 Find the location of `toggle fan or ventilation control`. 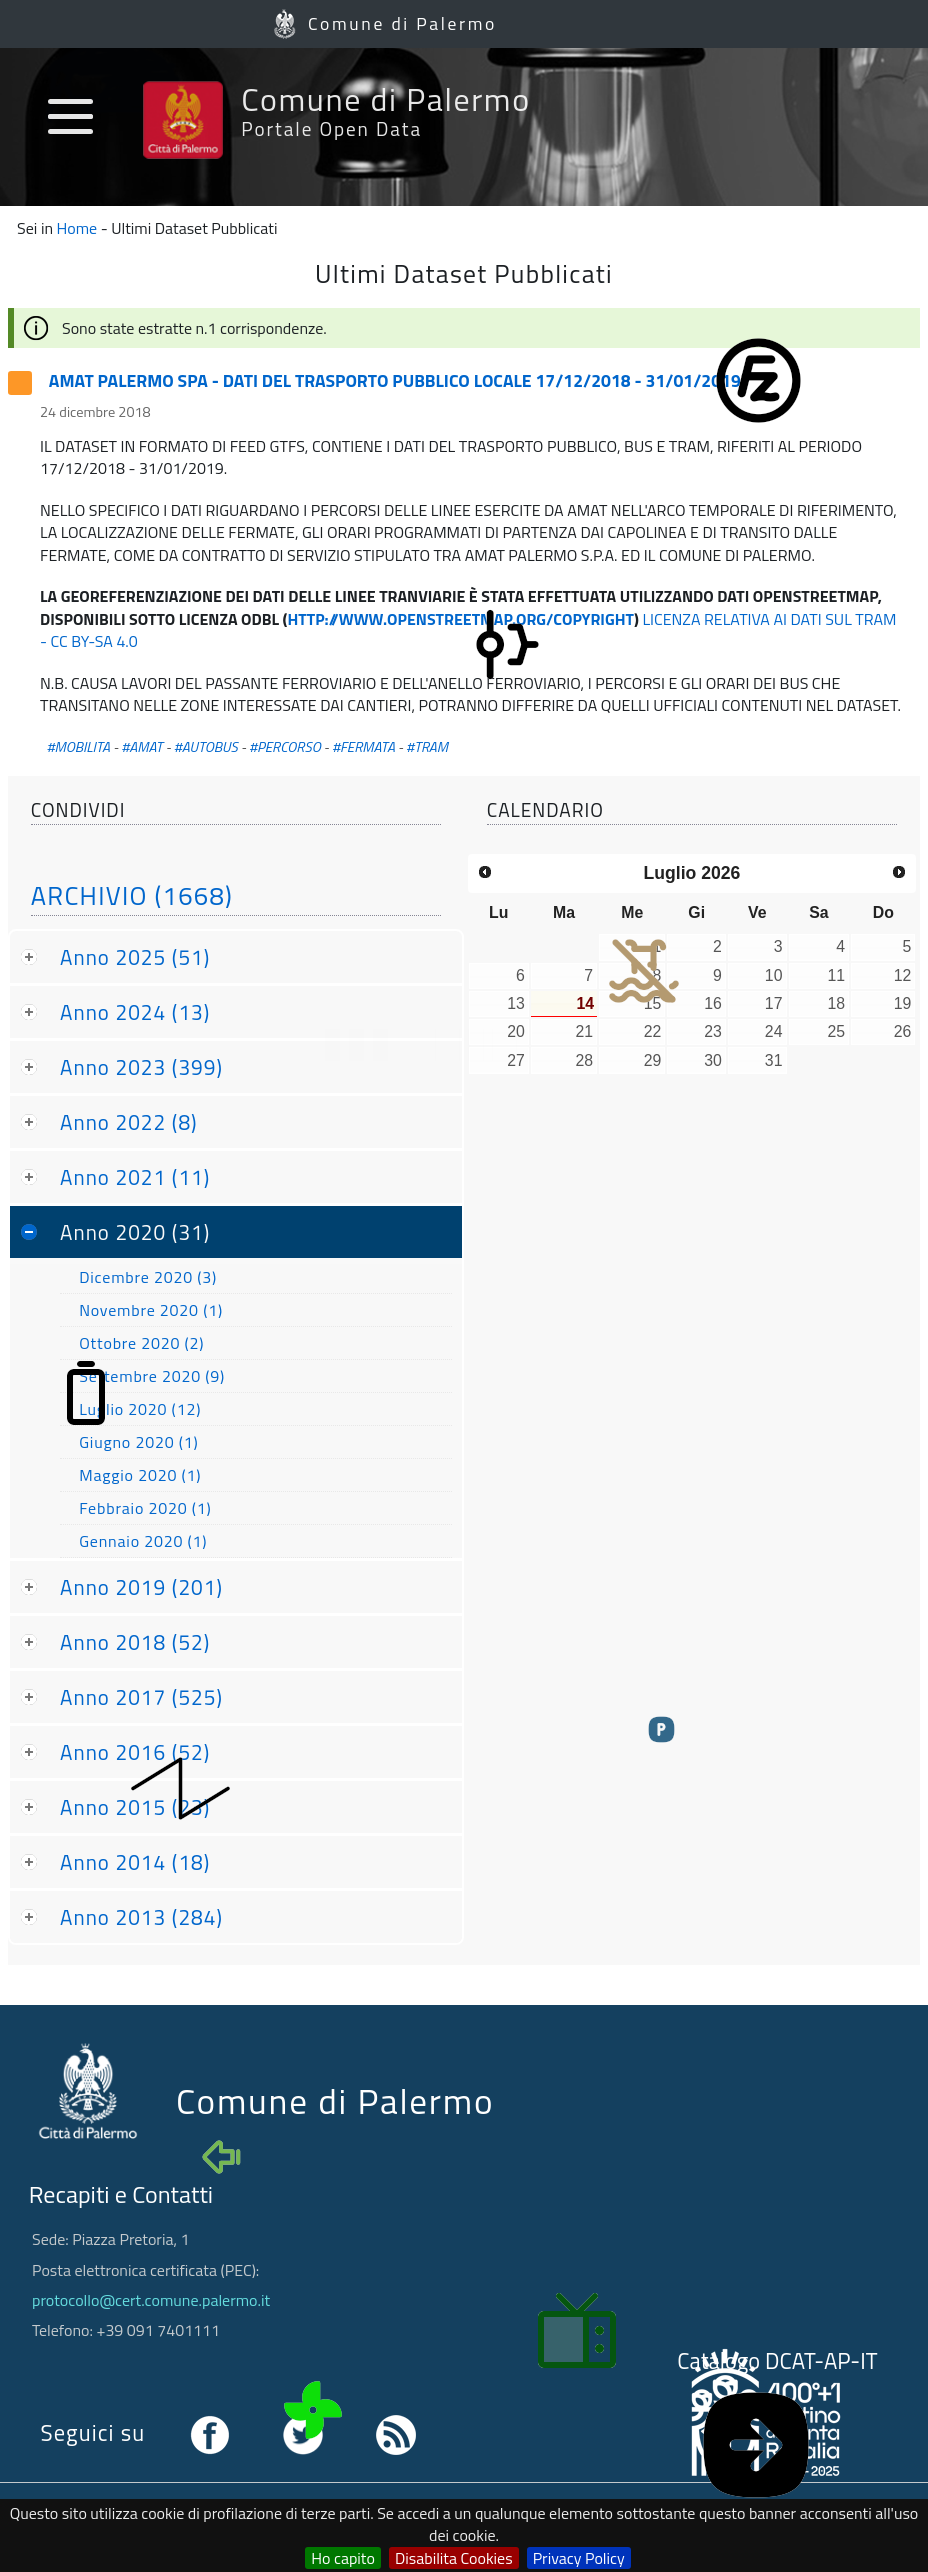

toggle fan or ventilation control is located at coordinates (313, 2410).